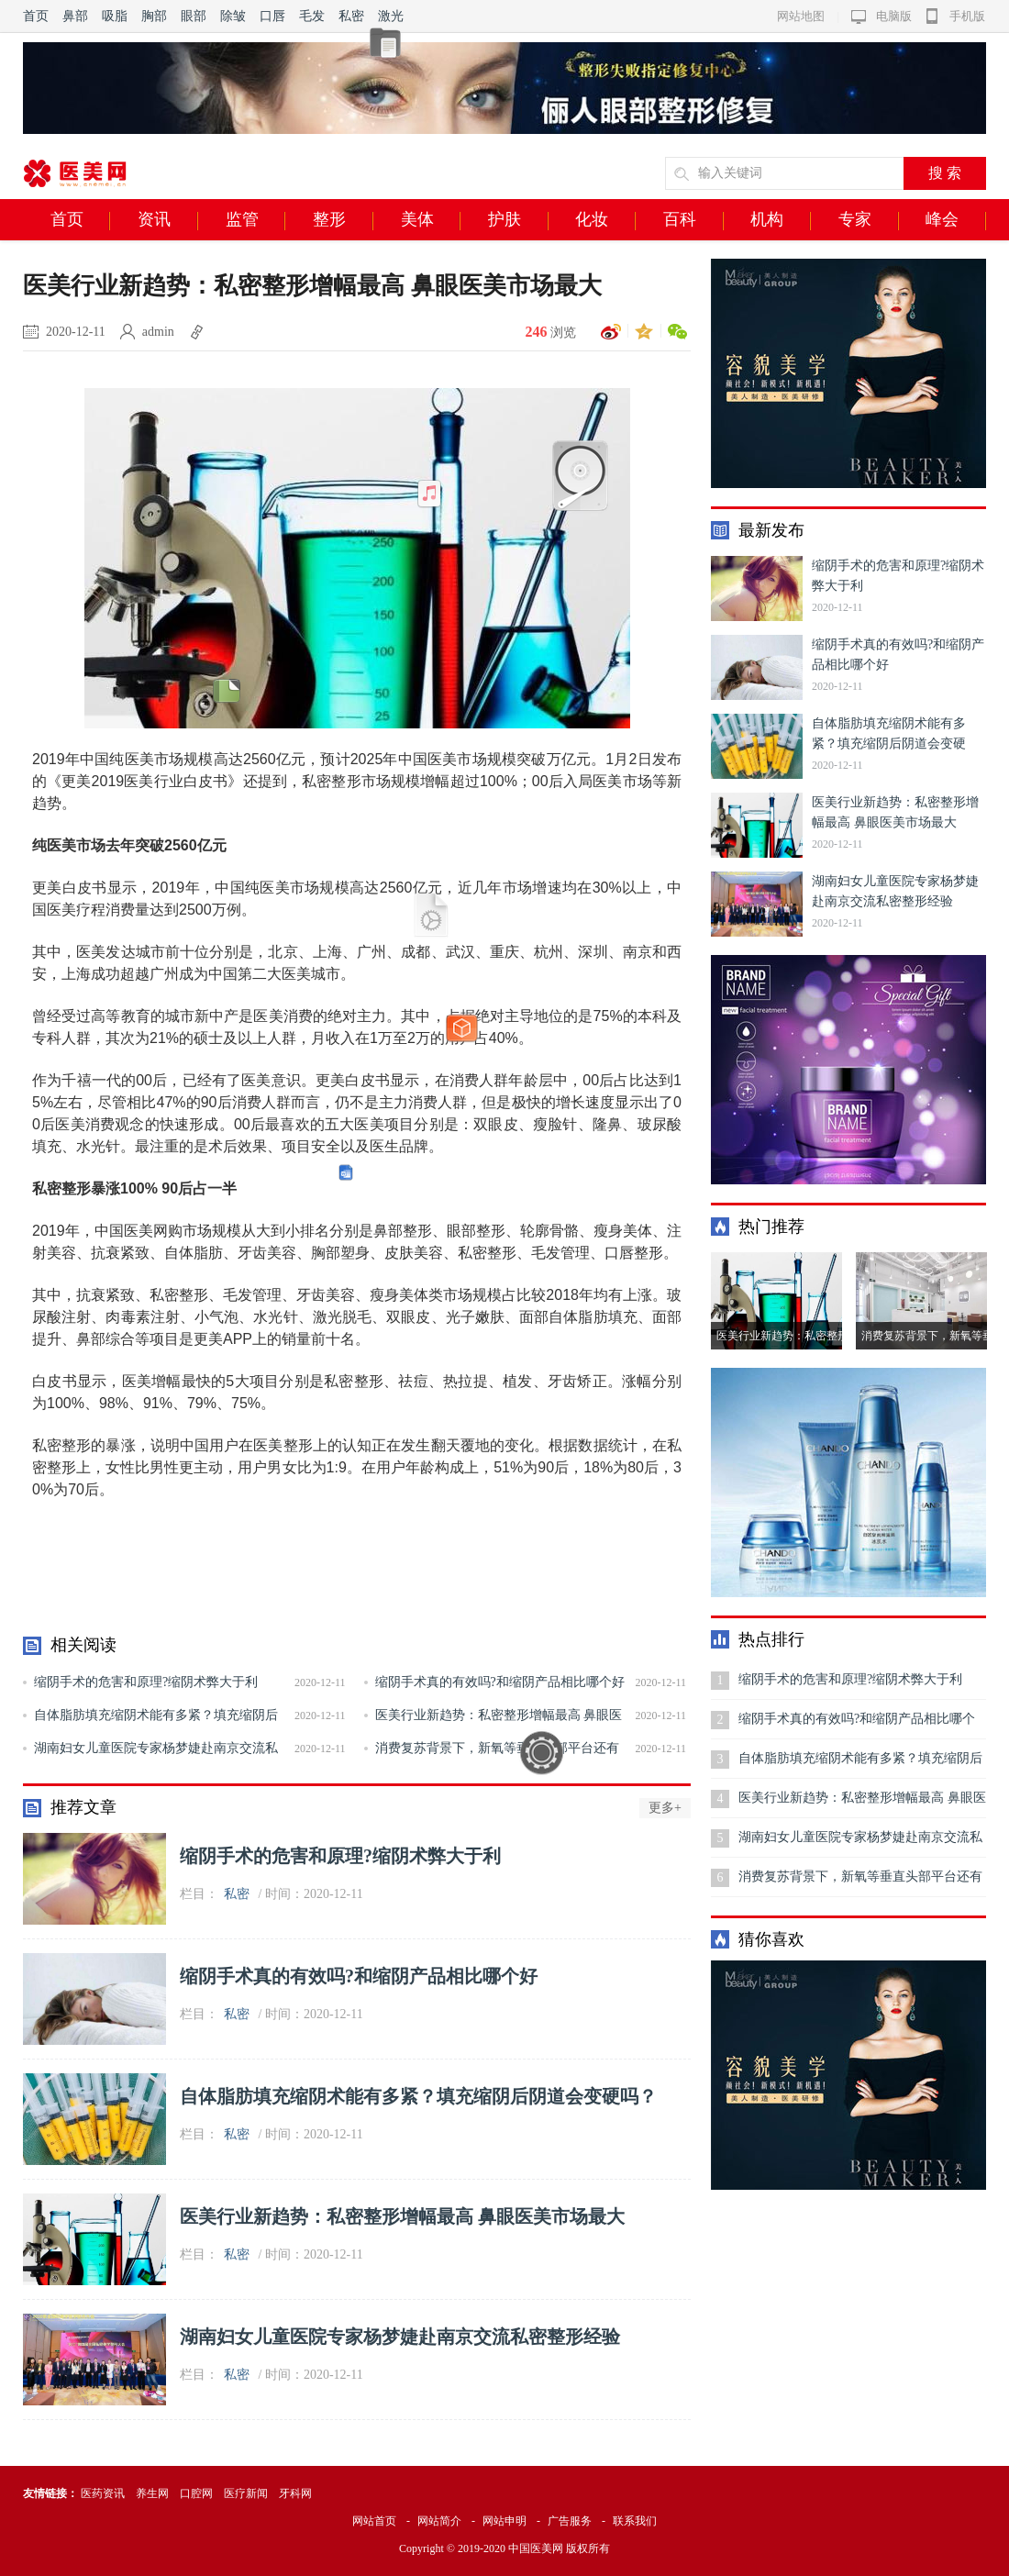 The height and width of the screenshot is (2576, 1009). What do you see at coordinates (429, 494) in the screenshot?
I see `an audio or music file` at bounding box center [429, 494].